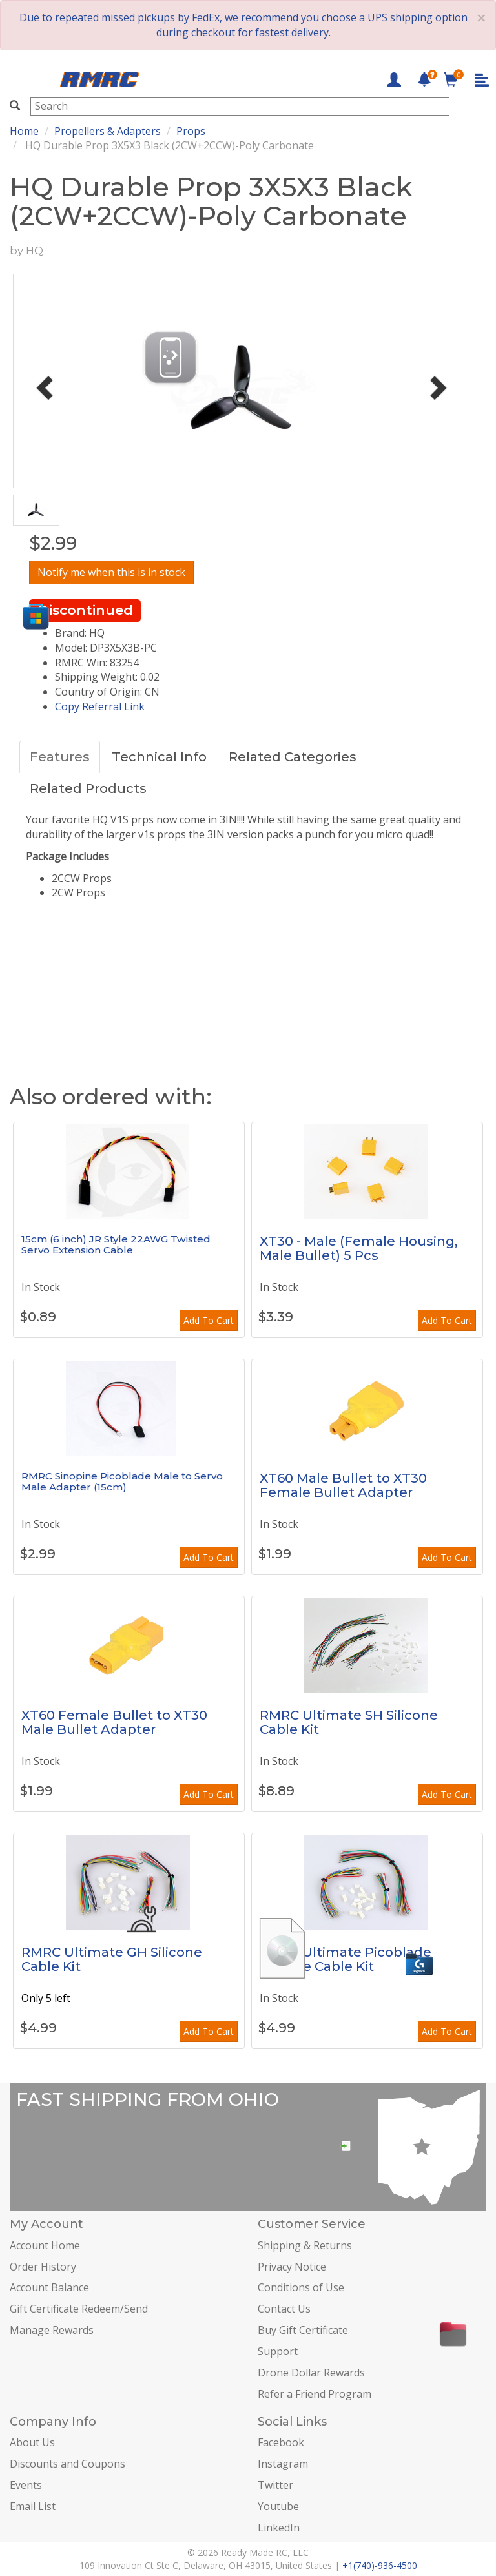 This screenshot has width=496, height=2576. What do you see at coordinates (453, 2334) in the screenshot?
I see `open folder containing files` at bounding box center [453, 2334].